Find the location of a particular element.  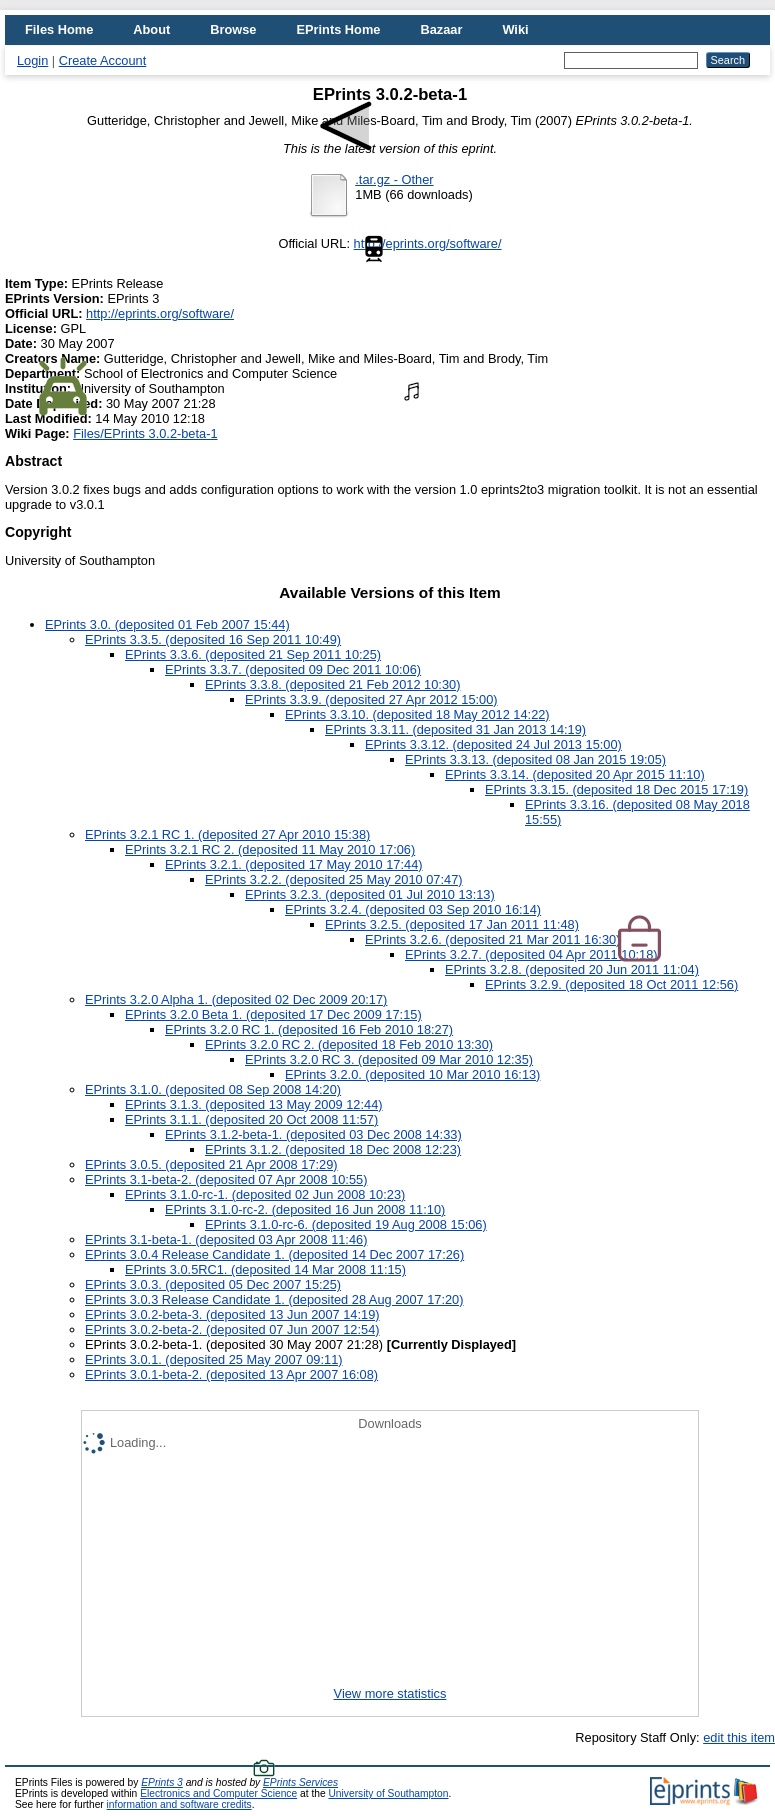

take a photo is located at coordinates (264, 1768).